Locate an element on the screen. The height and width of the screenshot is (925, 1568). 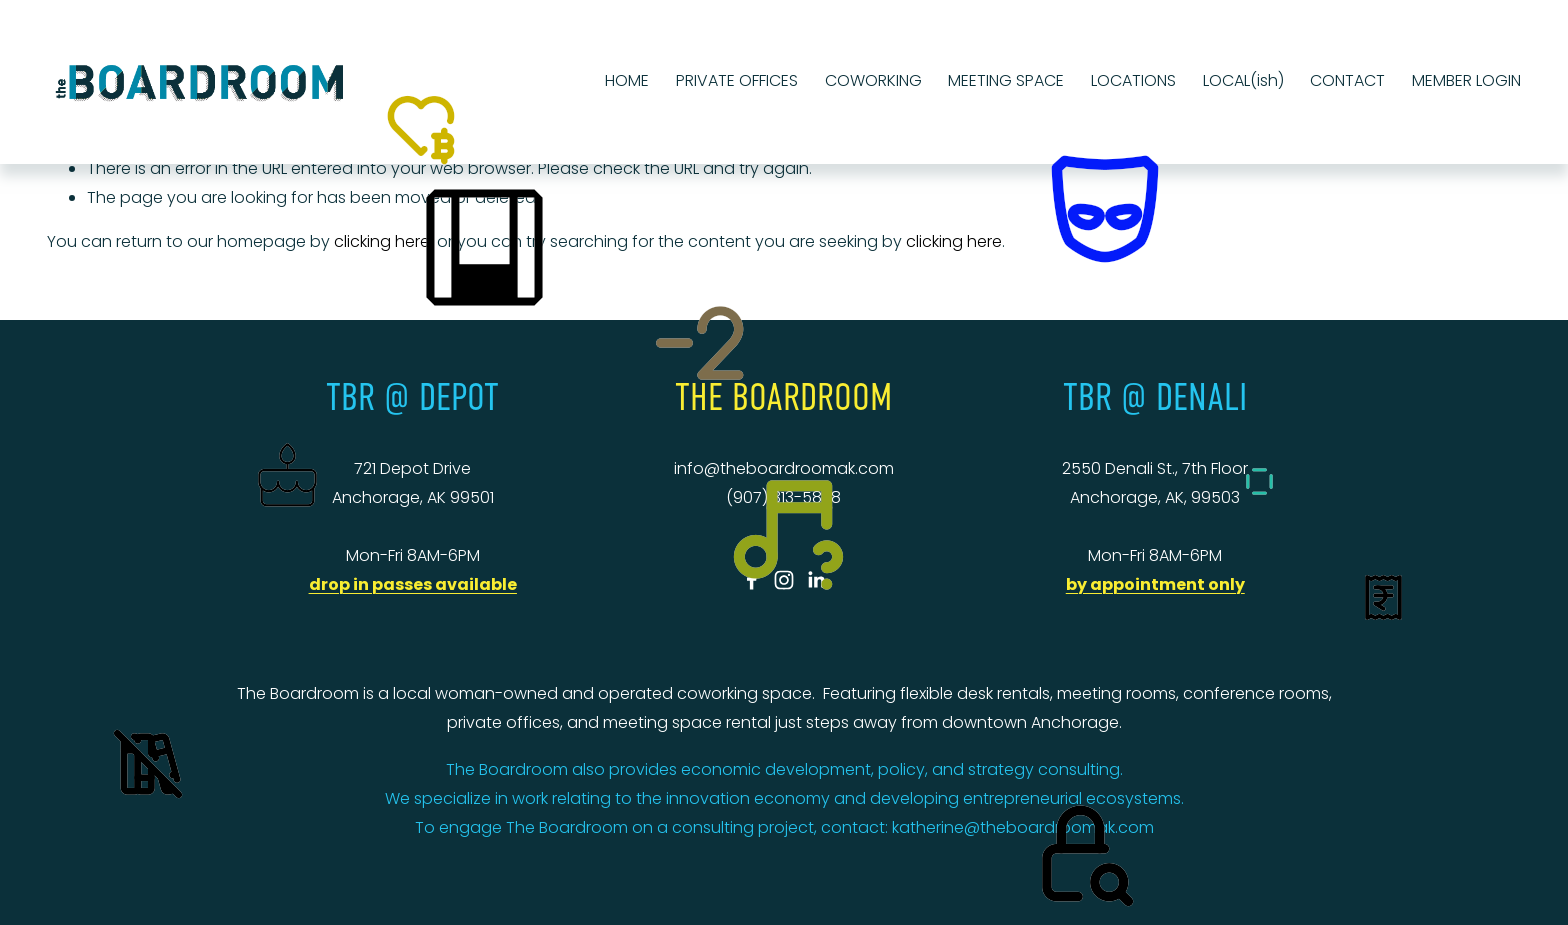
open the Grindr app is located at coordinates (1105, 209).